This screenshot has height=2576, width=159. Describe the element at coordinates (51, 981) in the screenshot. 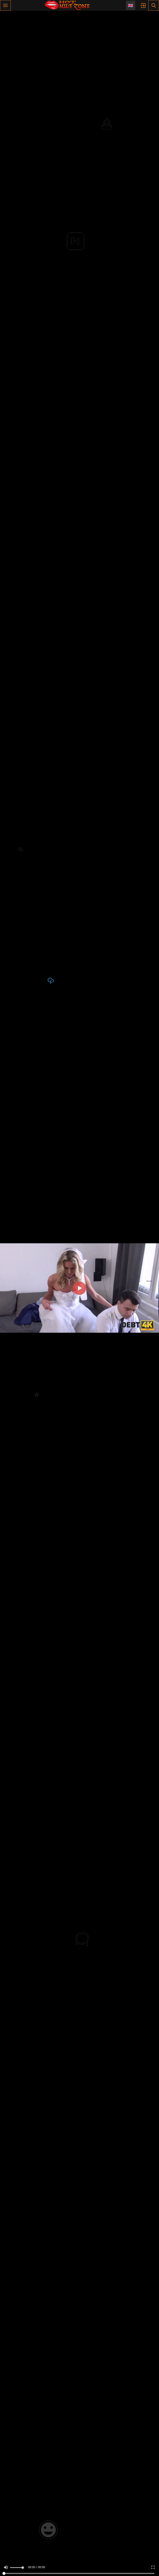

I see `indicates thunderstorm or severe weather conditions` at that location.